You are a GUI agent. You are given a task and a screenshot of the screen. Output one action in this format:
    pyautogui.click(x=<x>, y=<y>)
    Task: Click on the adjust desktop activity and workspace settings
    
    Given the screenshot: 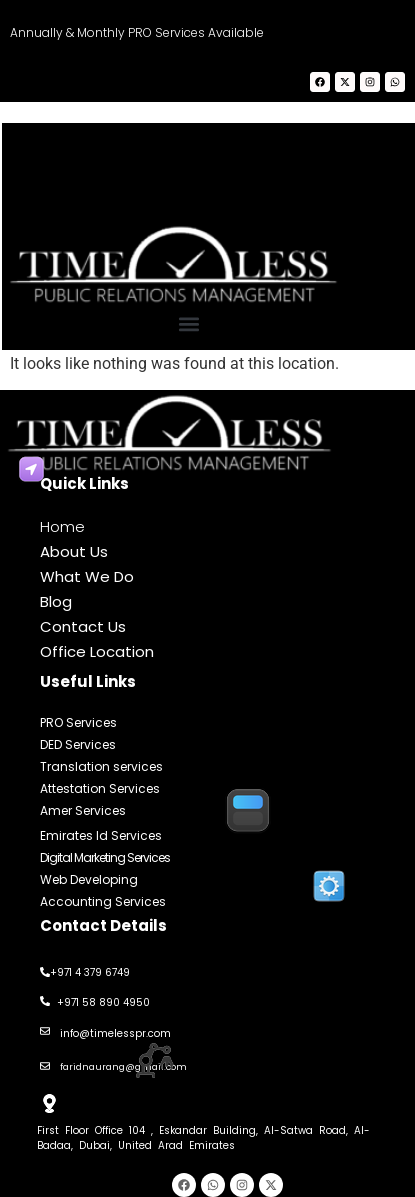 What is the action you would take?
    pyautogui.click(x=248, y=811)
    